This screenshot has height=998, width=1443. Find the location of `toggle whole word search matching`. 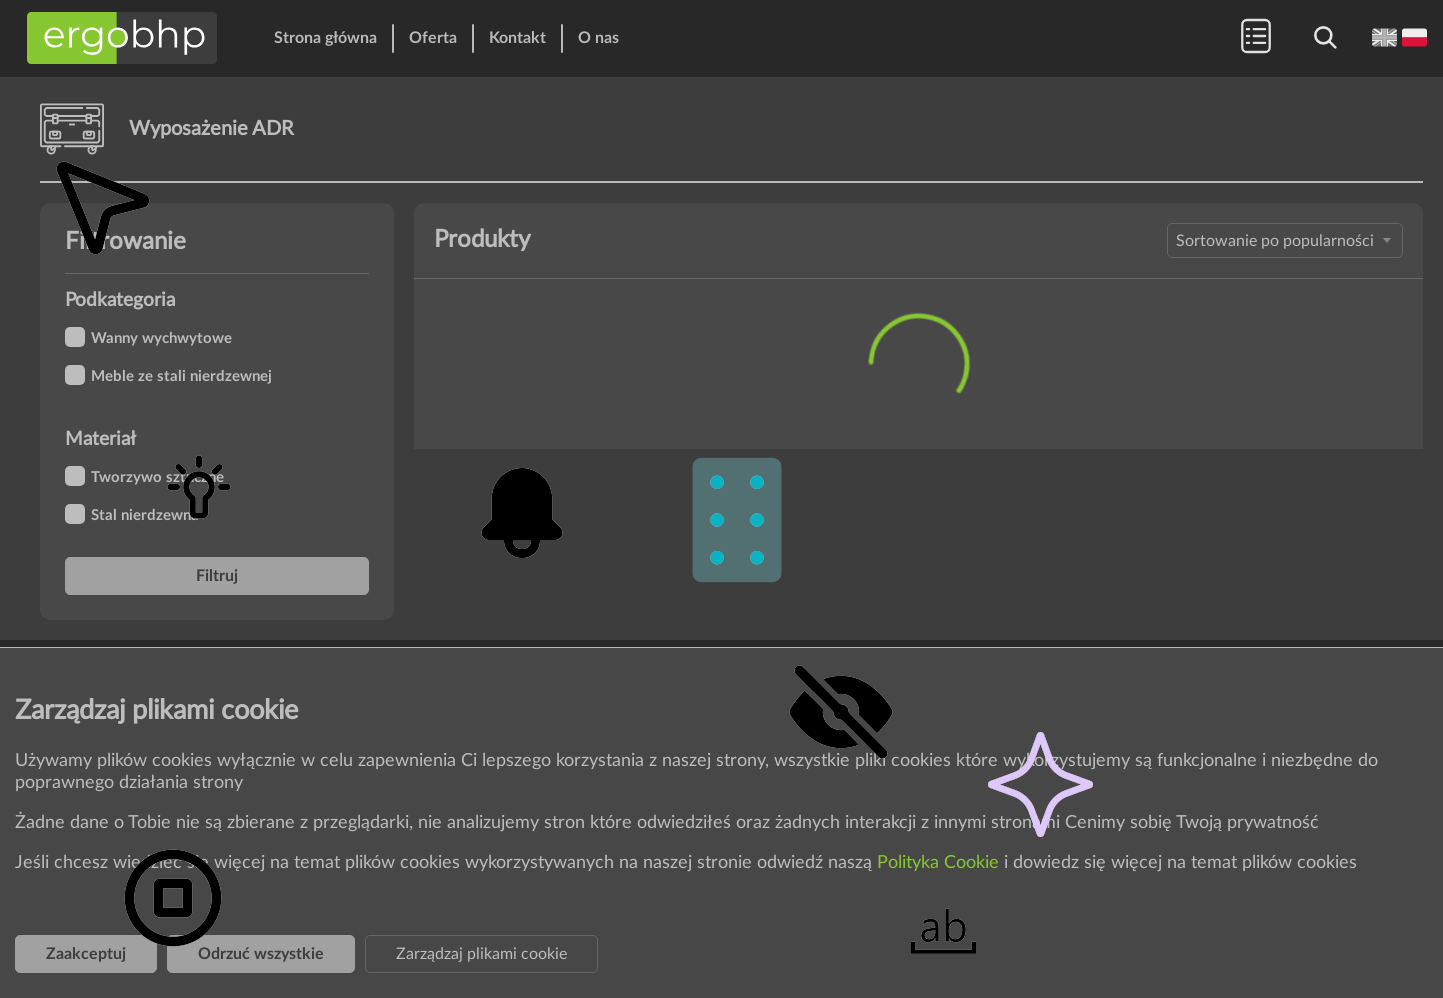

toggle whole word search matching is located at coordinates (943, 929).